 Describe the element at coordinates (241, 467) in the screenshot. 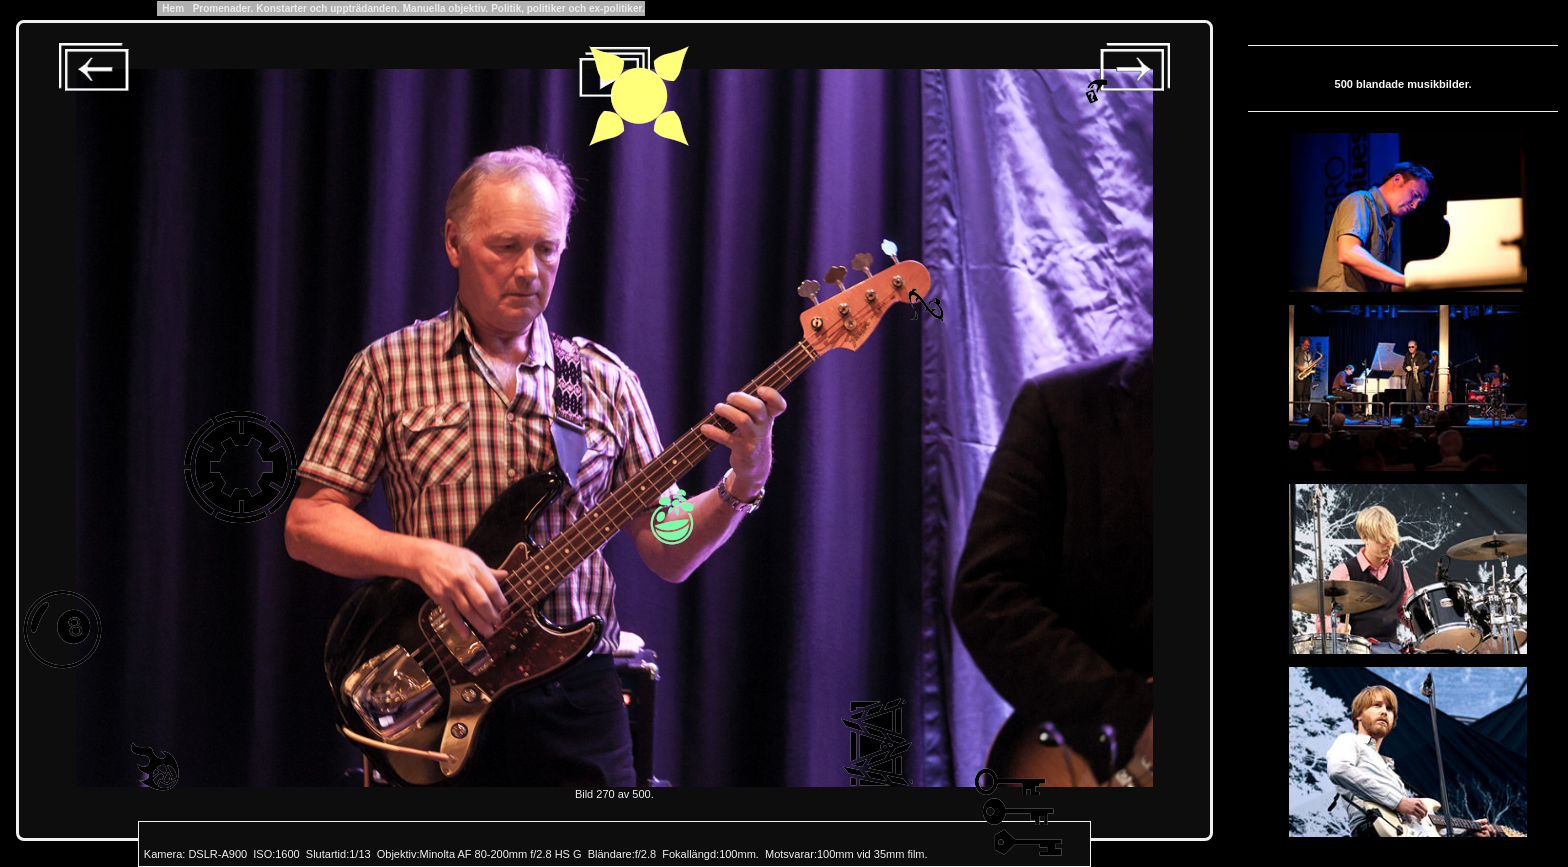

I see `access security settings` at that location.